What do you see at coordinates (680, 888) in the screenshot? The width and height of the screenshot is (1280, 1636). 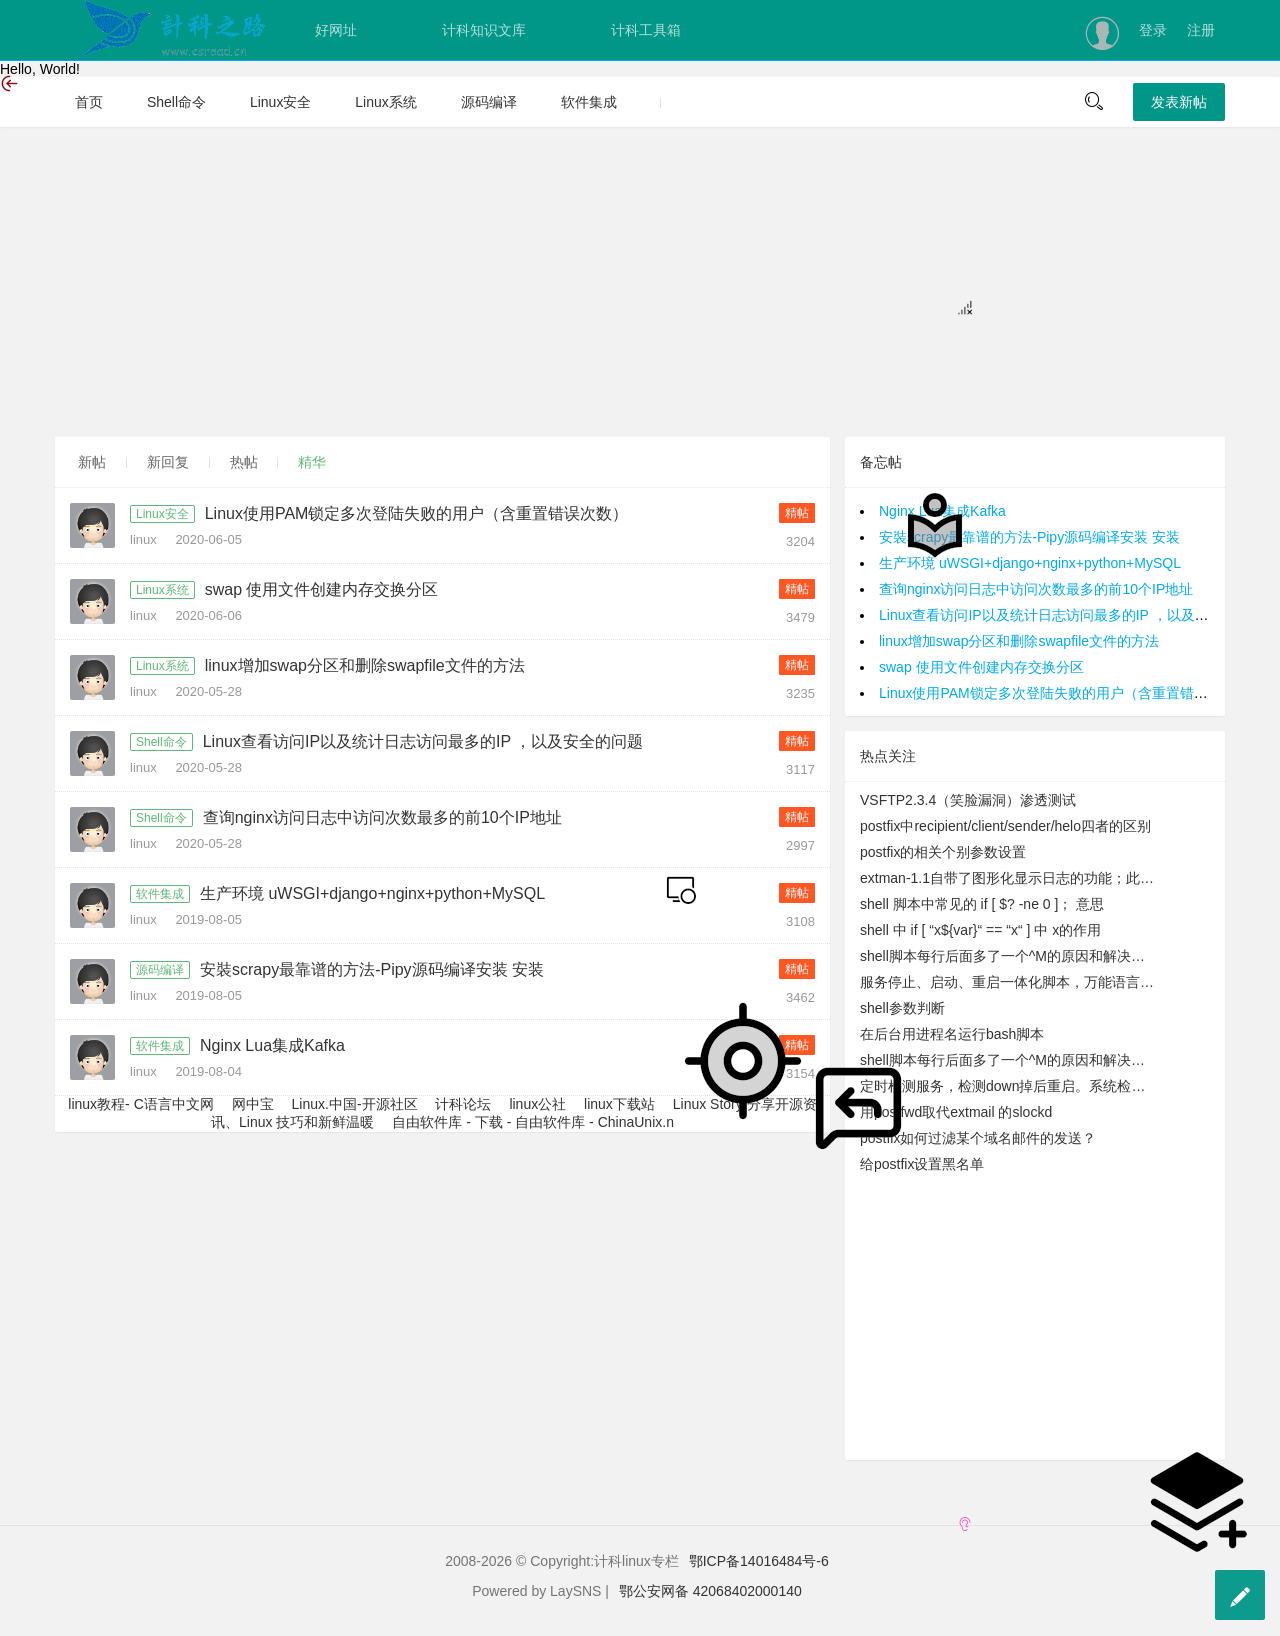 I see `access virtual machine settings` at bounding box center [680, 888].